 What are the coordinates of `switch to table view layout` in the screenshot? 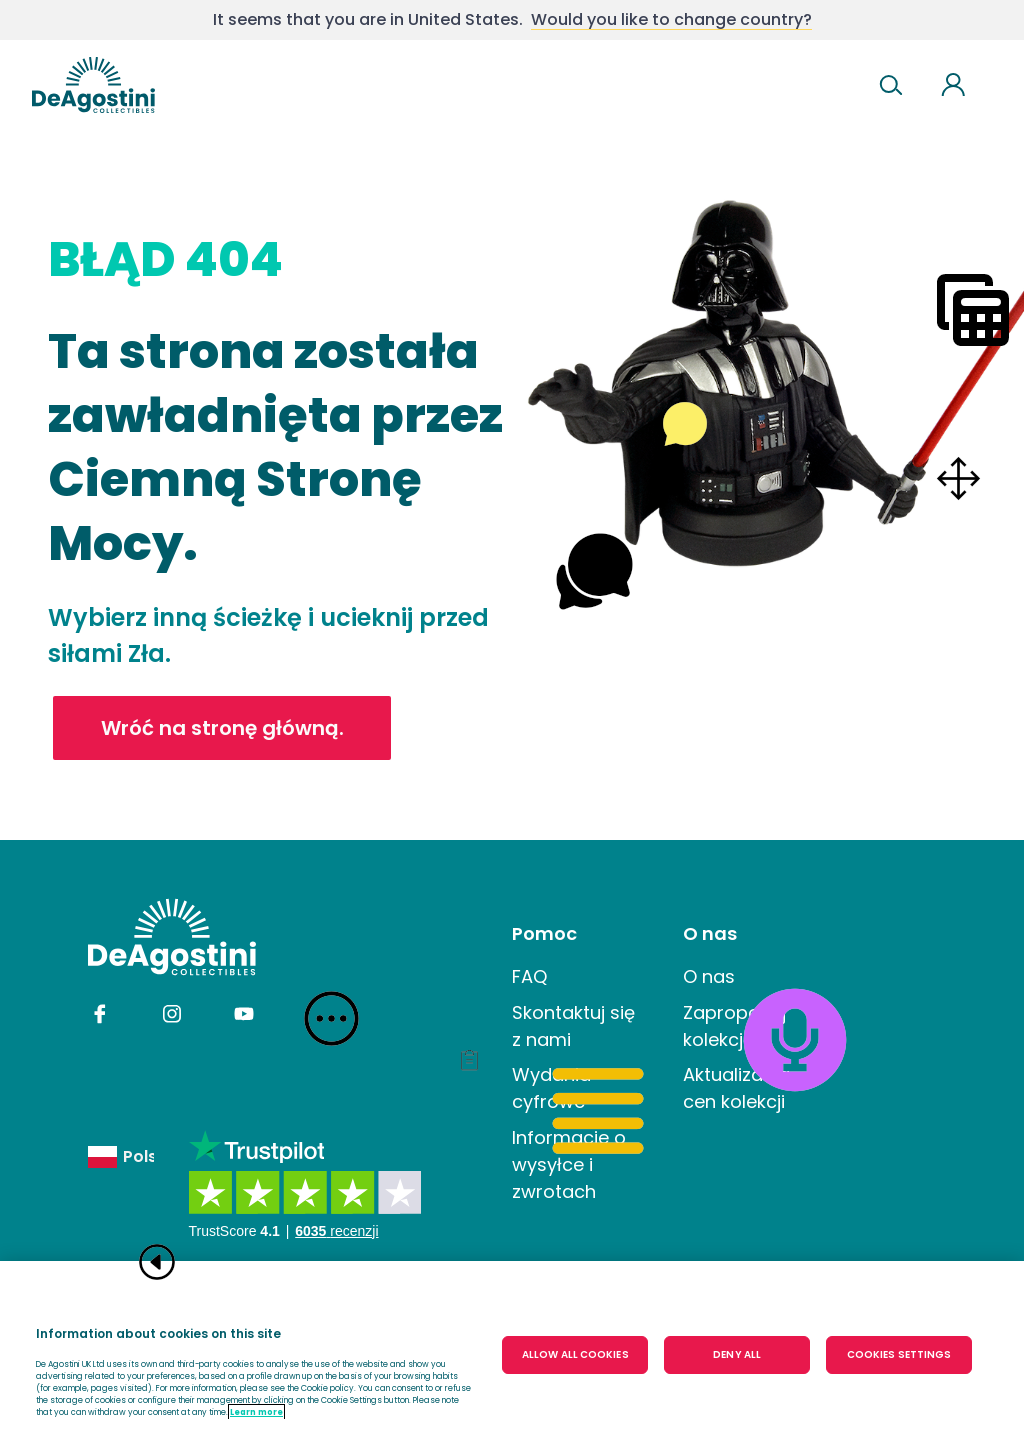 It's located at (973, 310).